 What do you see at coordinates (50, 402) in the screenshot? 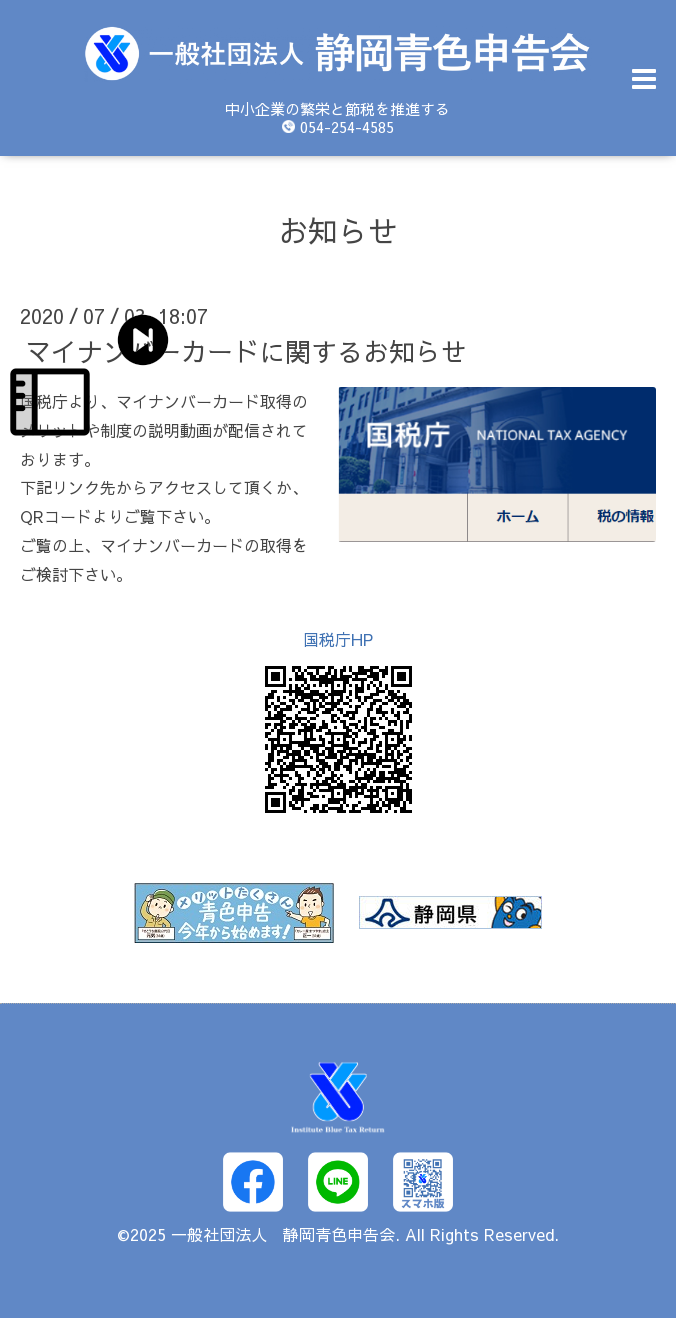
I see `toggle the sidebar panel` at bounding box center [50, 402].